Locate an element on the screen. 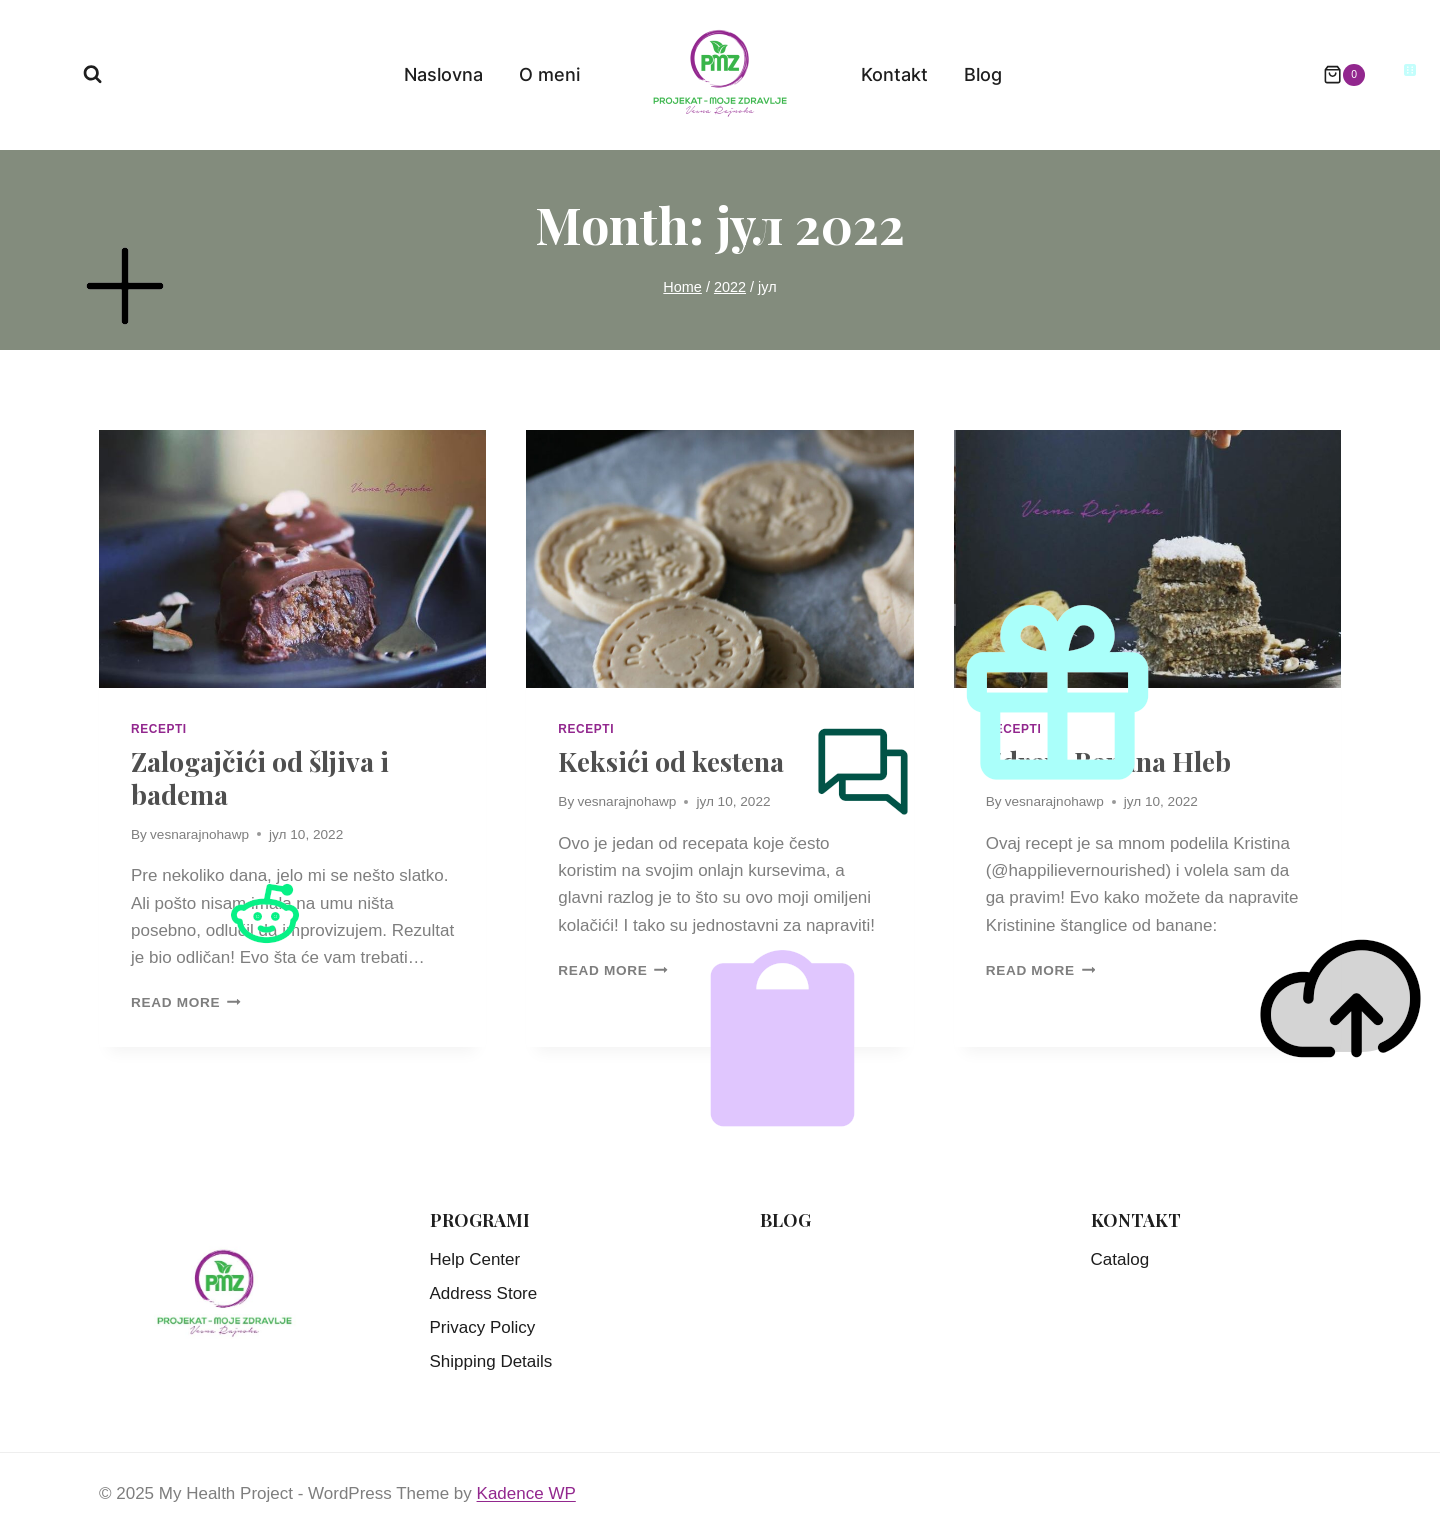  copy to clipboard is located at coordinates (782, 1041).